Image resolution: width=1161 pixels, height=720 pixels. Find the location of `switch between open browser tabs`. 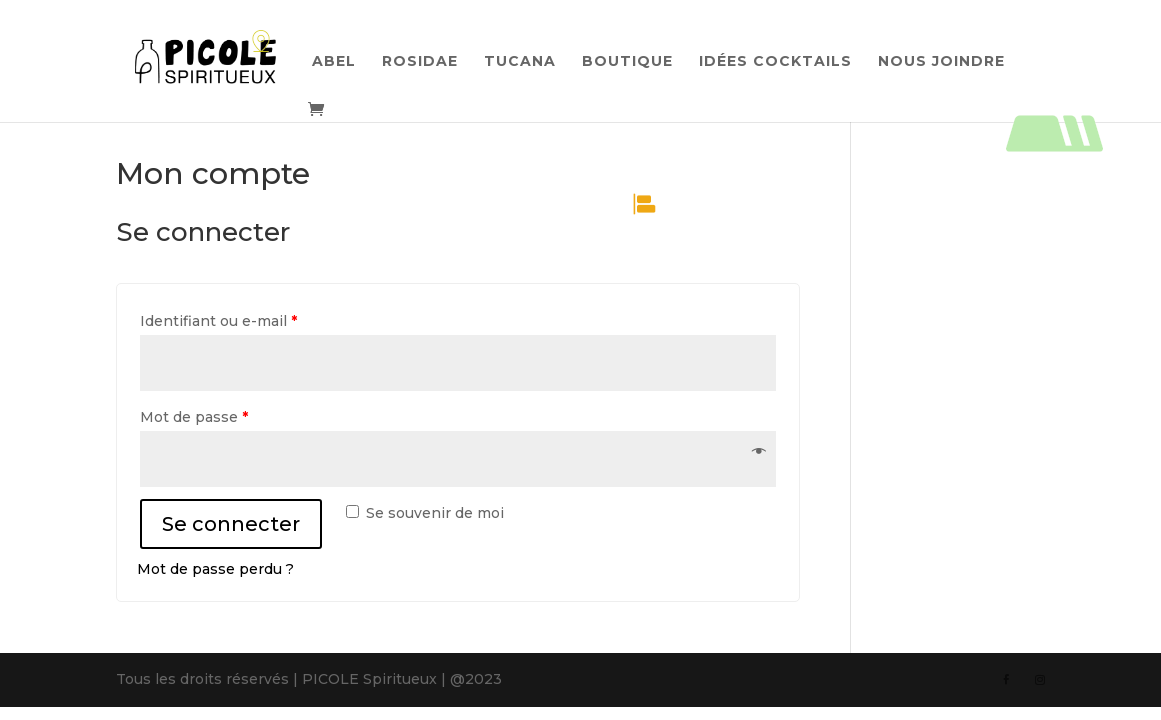

switch between open browser tabs is located at coordinates (1054, 133).